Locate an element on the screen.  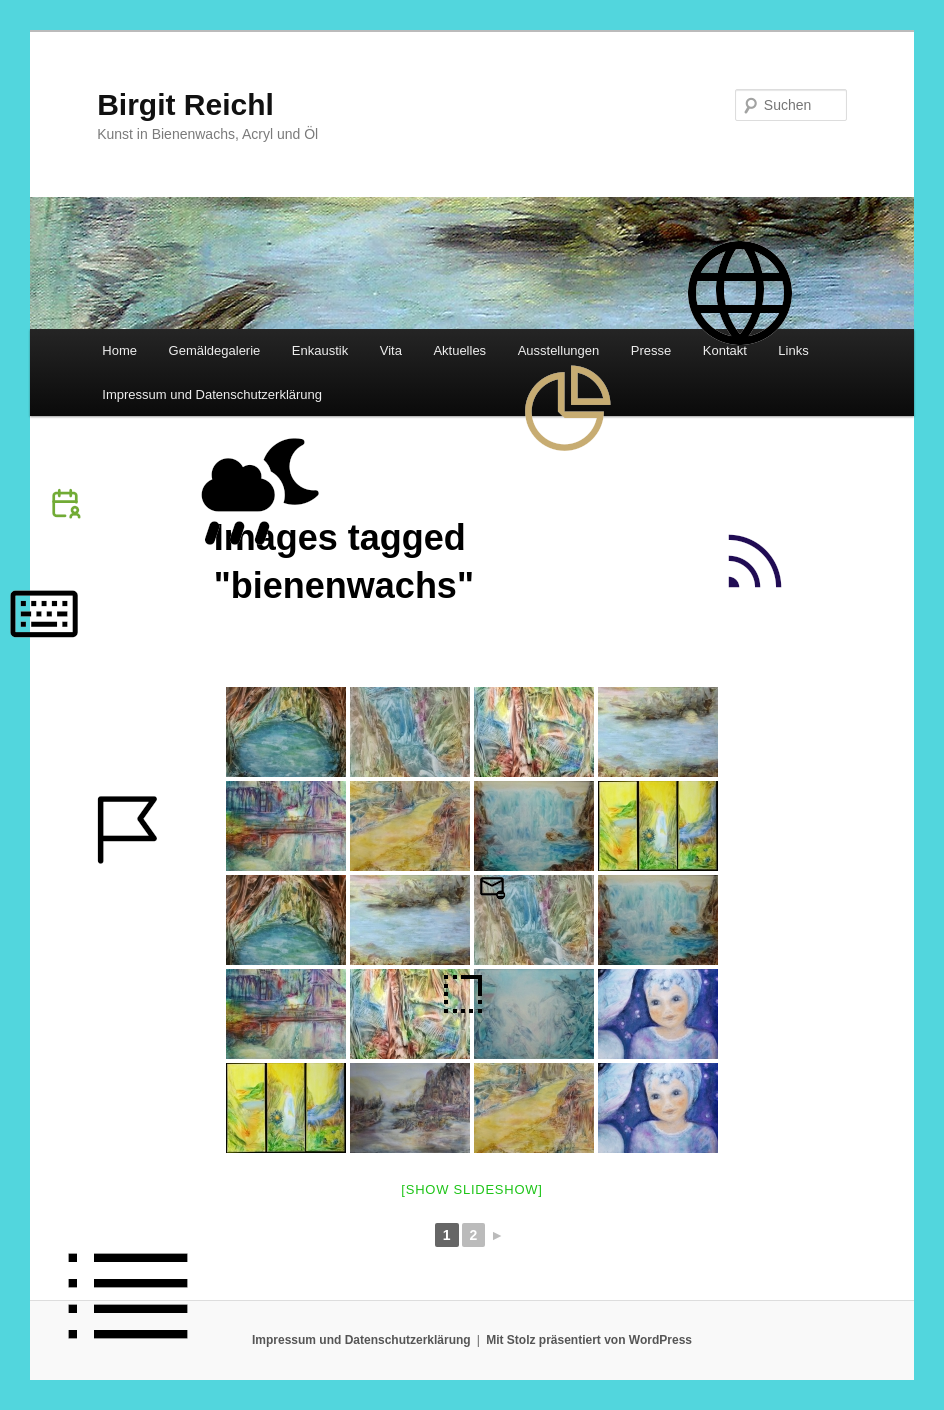
adjust corner radius of a shape or element is located at coordinates (463, 994).